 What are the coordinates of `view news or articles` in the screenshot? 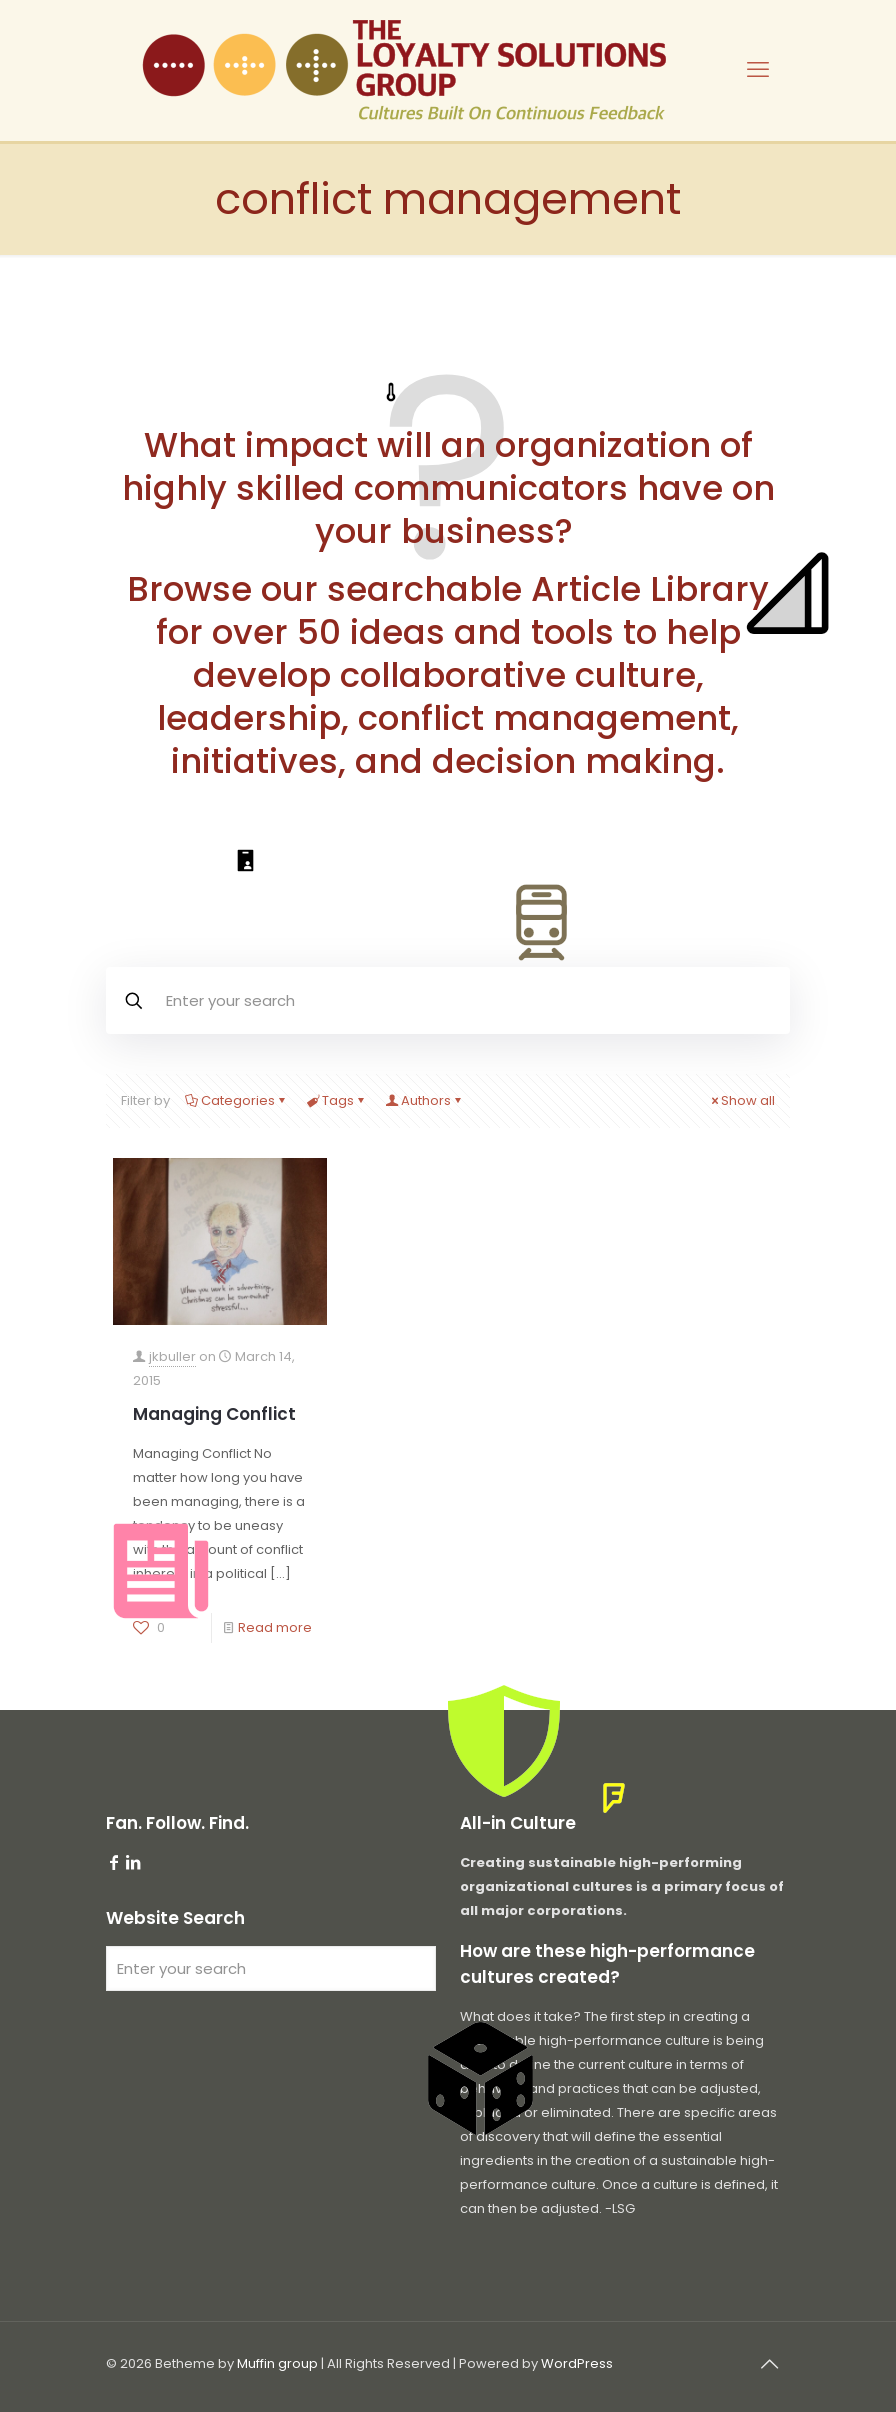 It's located at (161, 1571).